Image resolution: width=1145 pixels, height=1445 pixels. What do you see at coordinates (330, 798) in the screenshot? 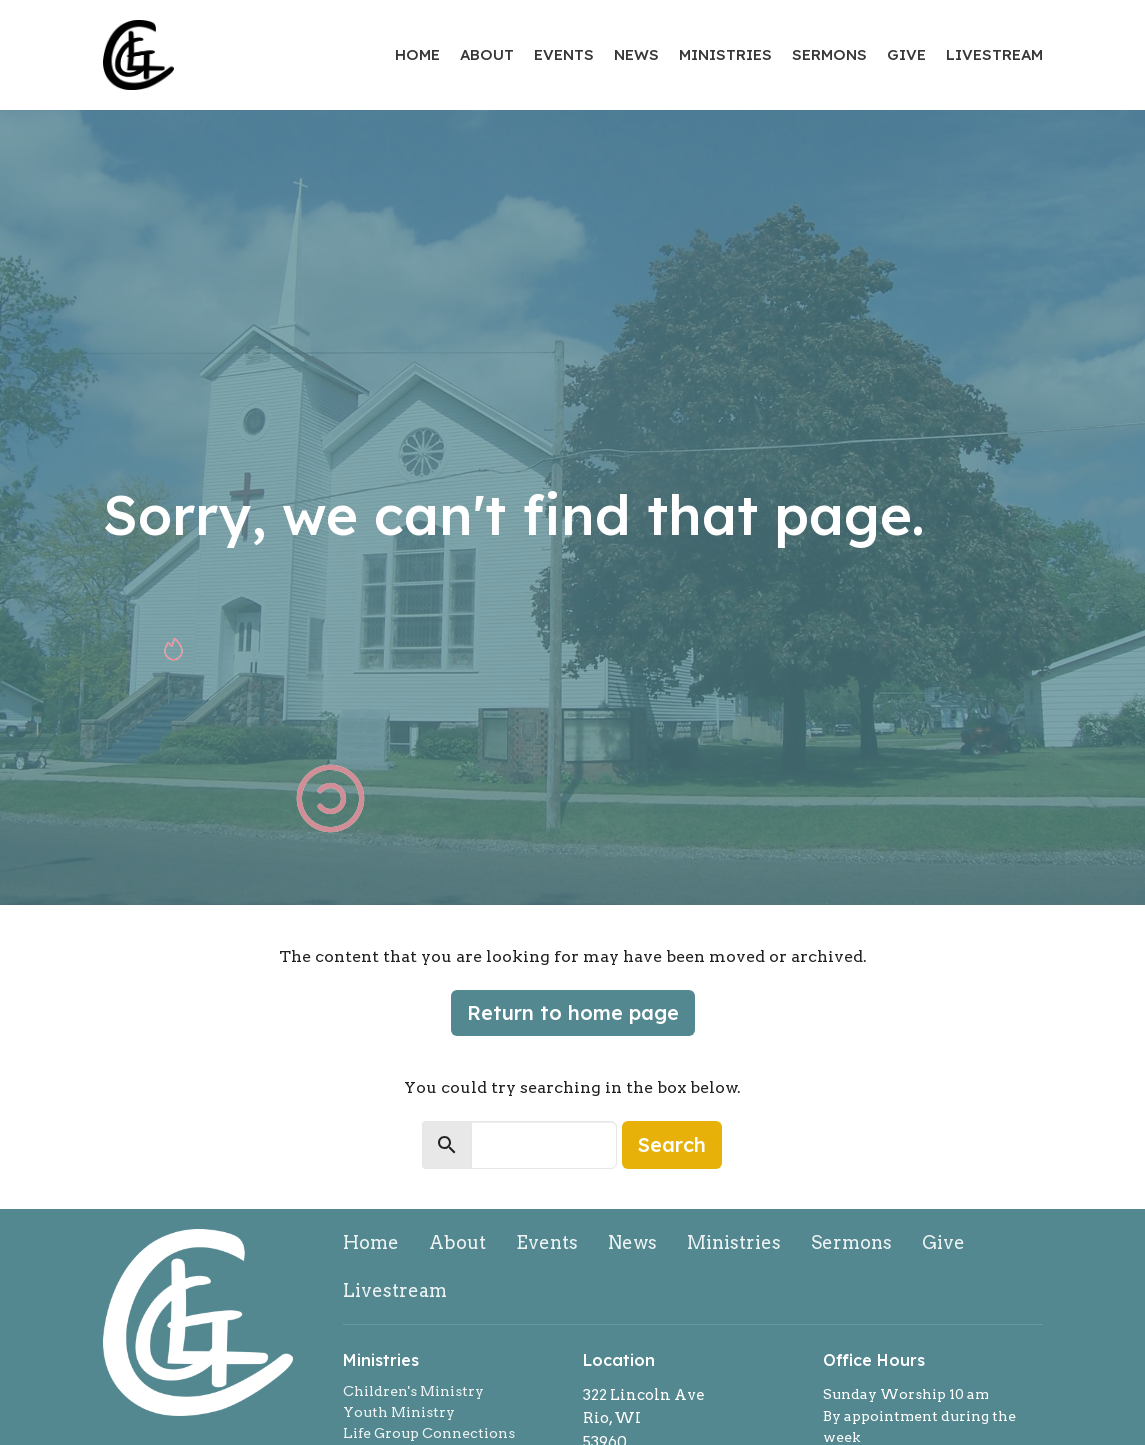
I see `indicates copyleft licensing status` at bounding box center [330, 798].